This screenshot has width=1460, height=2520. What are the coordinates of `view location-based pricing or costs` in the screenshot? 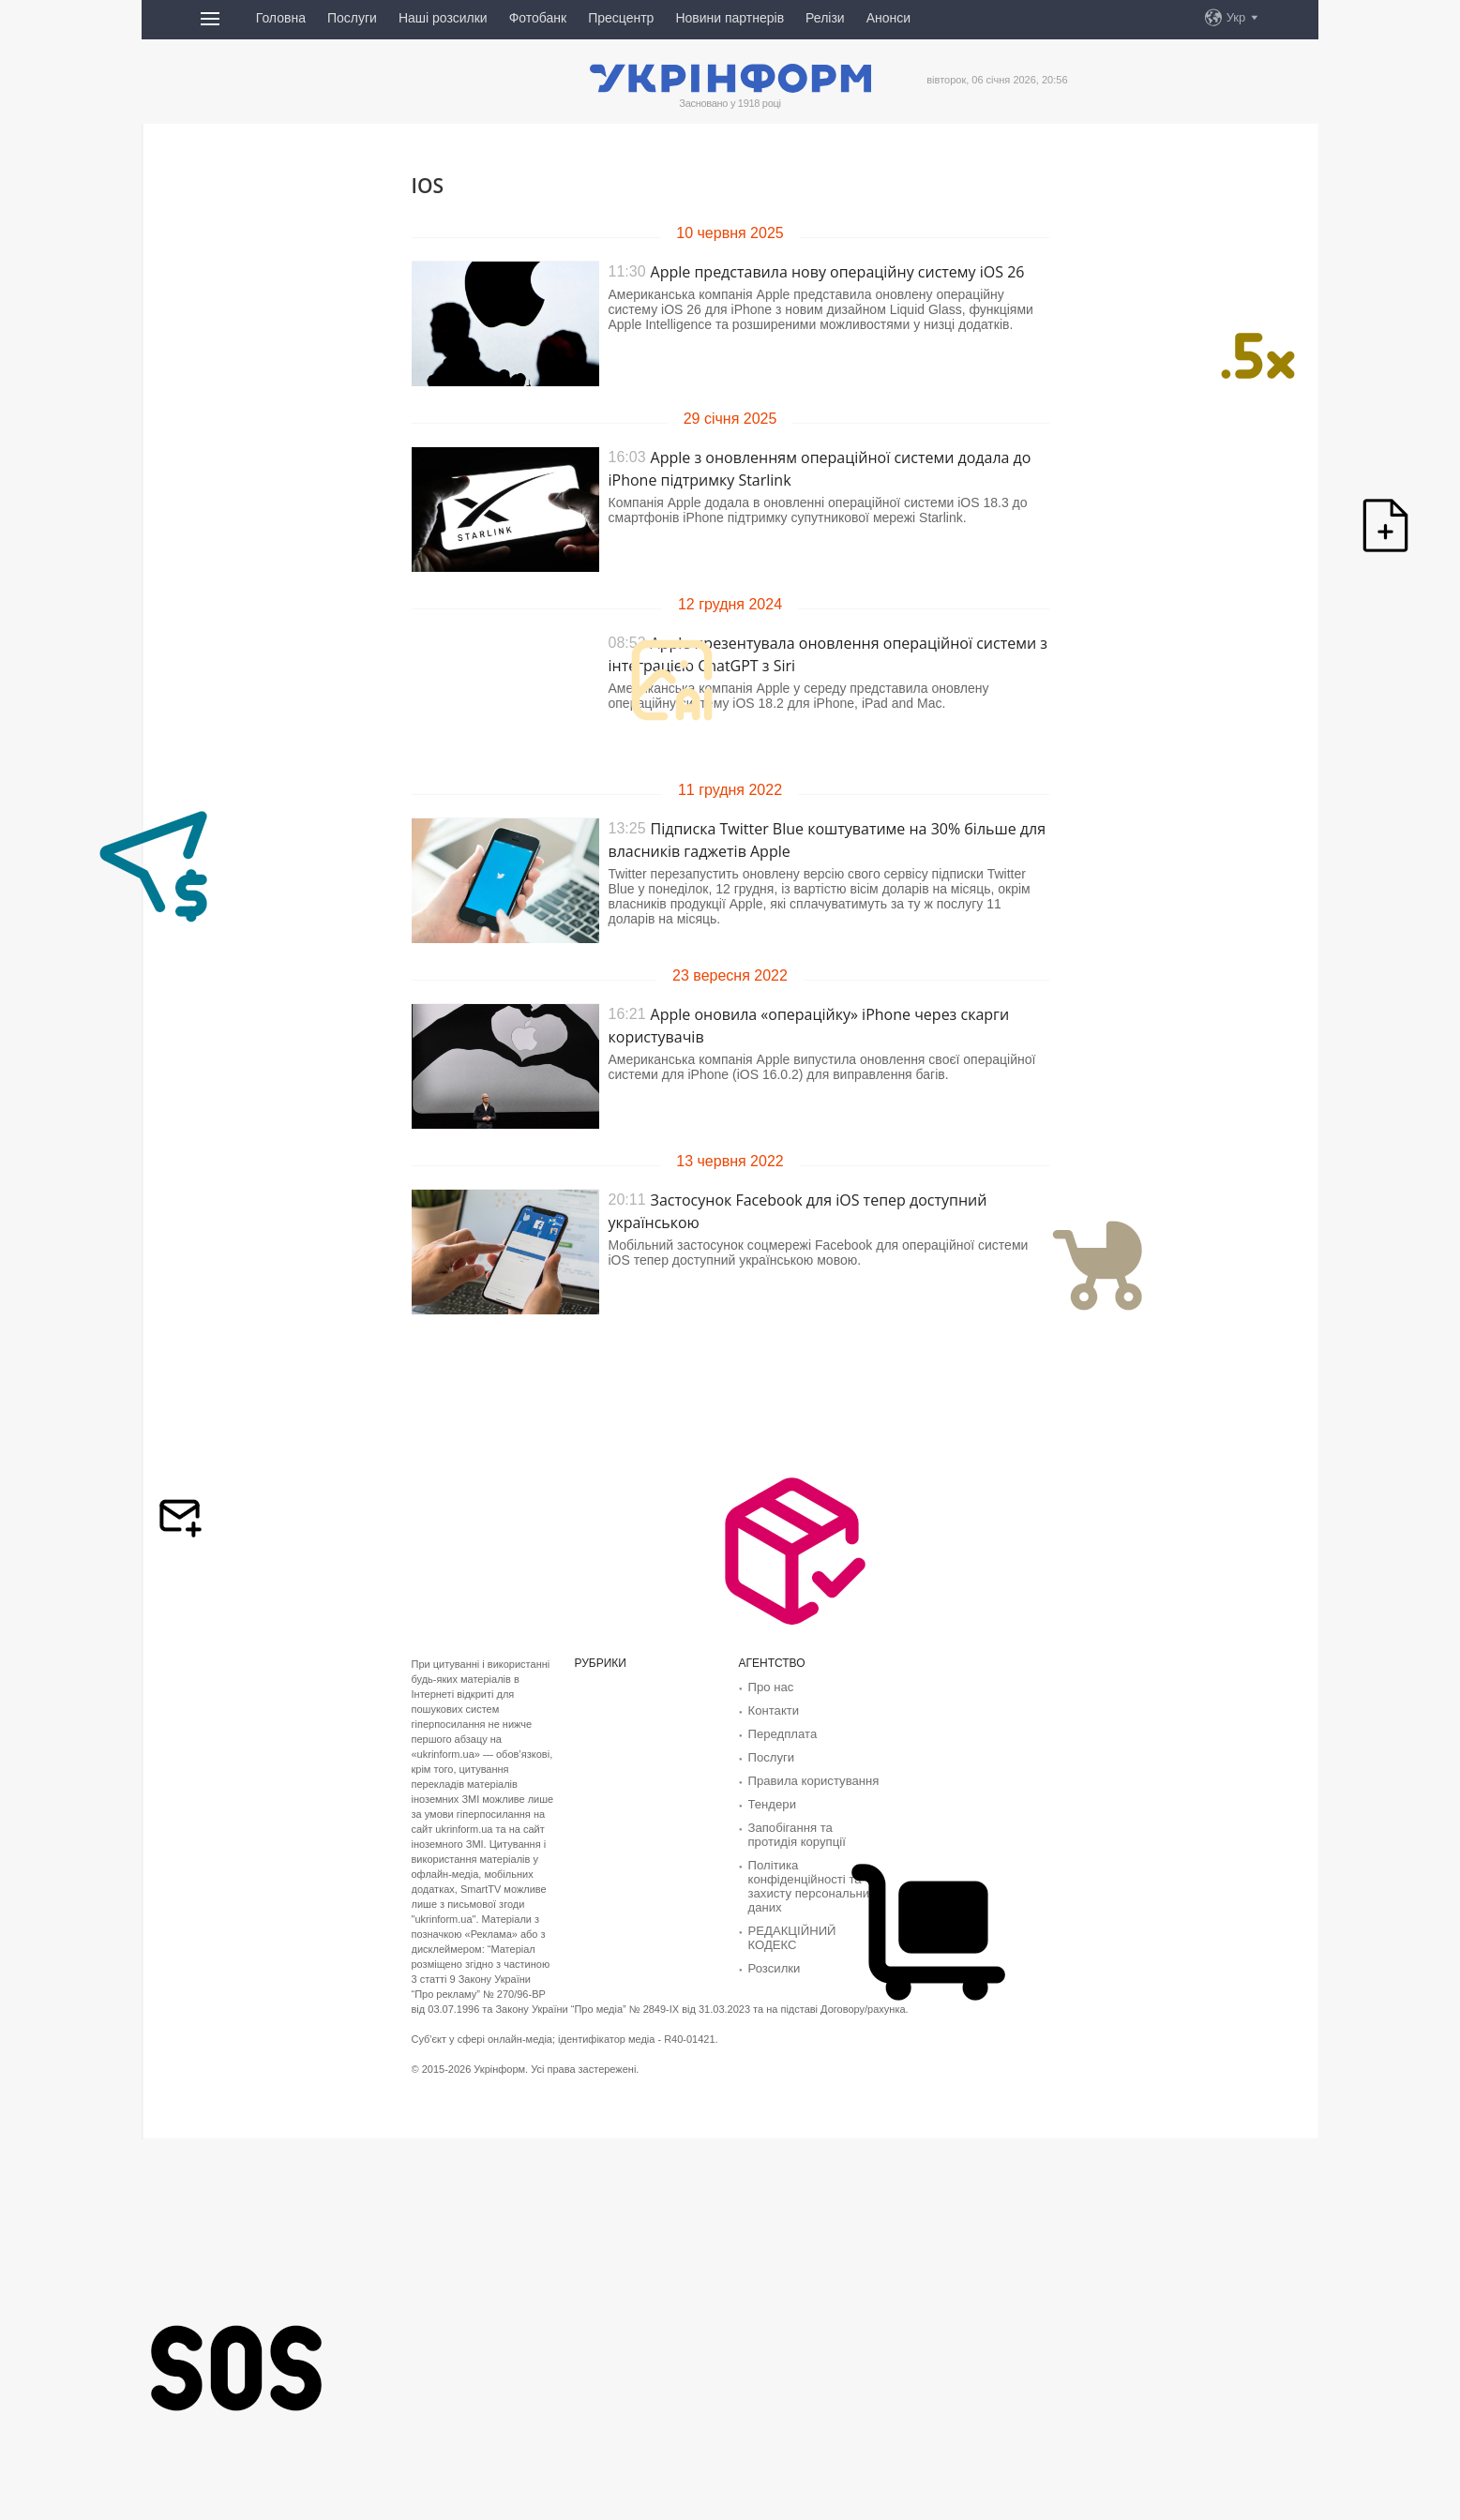 It's located at (154, 863).